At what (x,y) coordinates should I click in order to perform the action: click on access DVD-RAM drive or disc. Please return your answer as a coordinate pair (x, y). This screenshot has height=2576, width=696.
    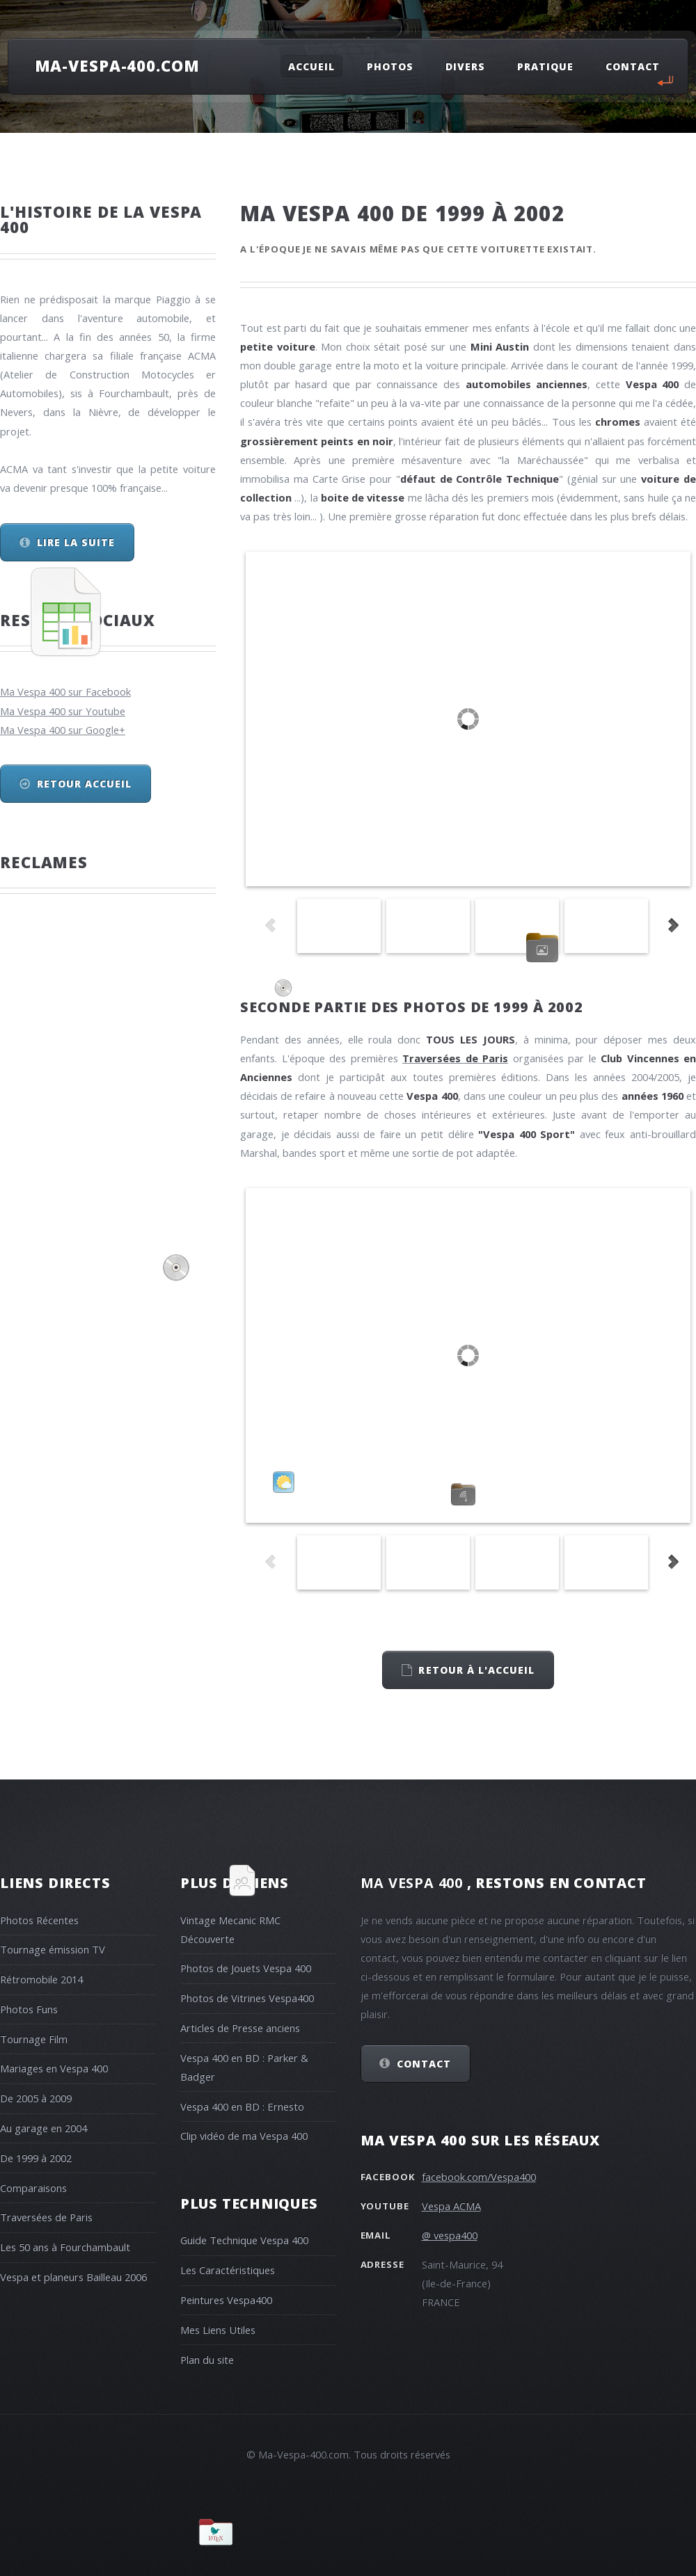
    Looking at the image, I should click on (176, 1267).